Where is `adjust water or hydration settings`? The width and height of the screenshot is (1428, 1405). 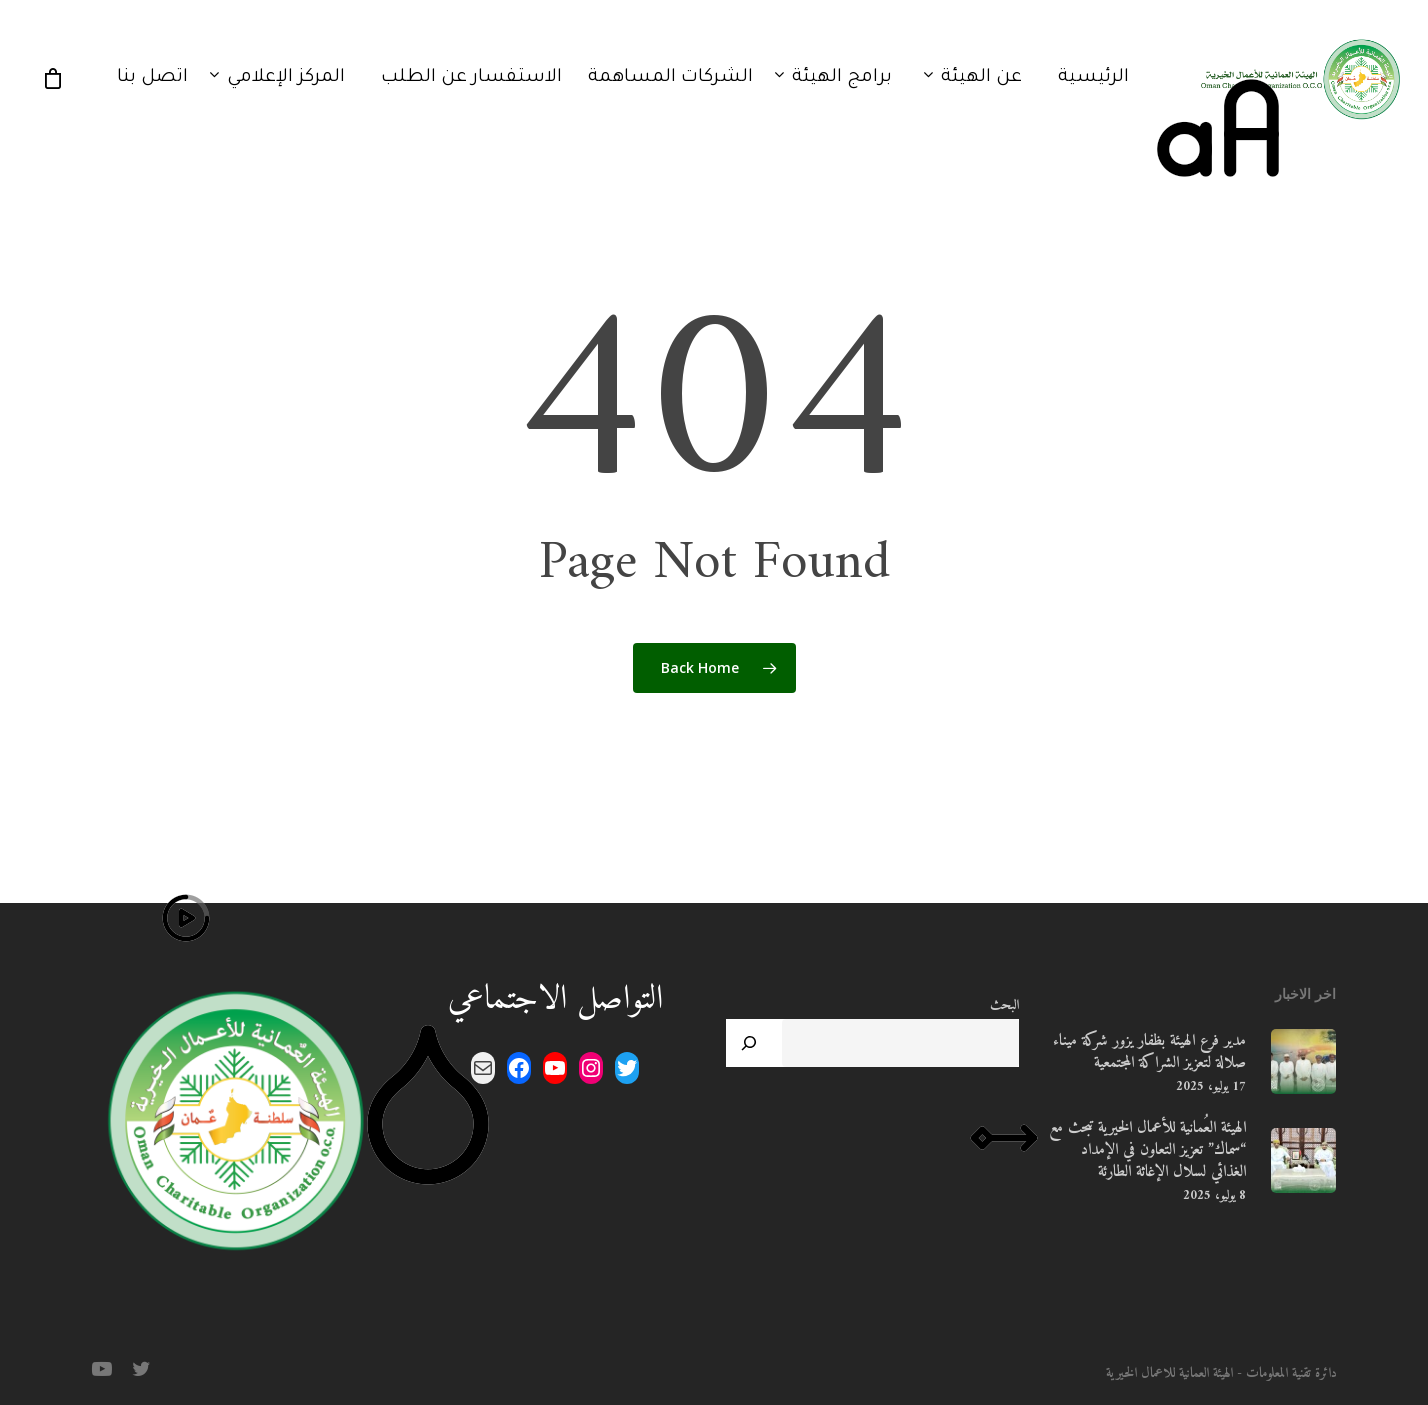
adjust water or hydration settings is located at coordinates (428, 1101).